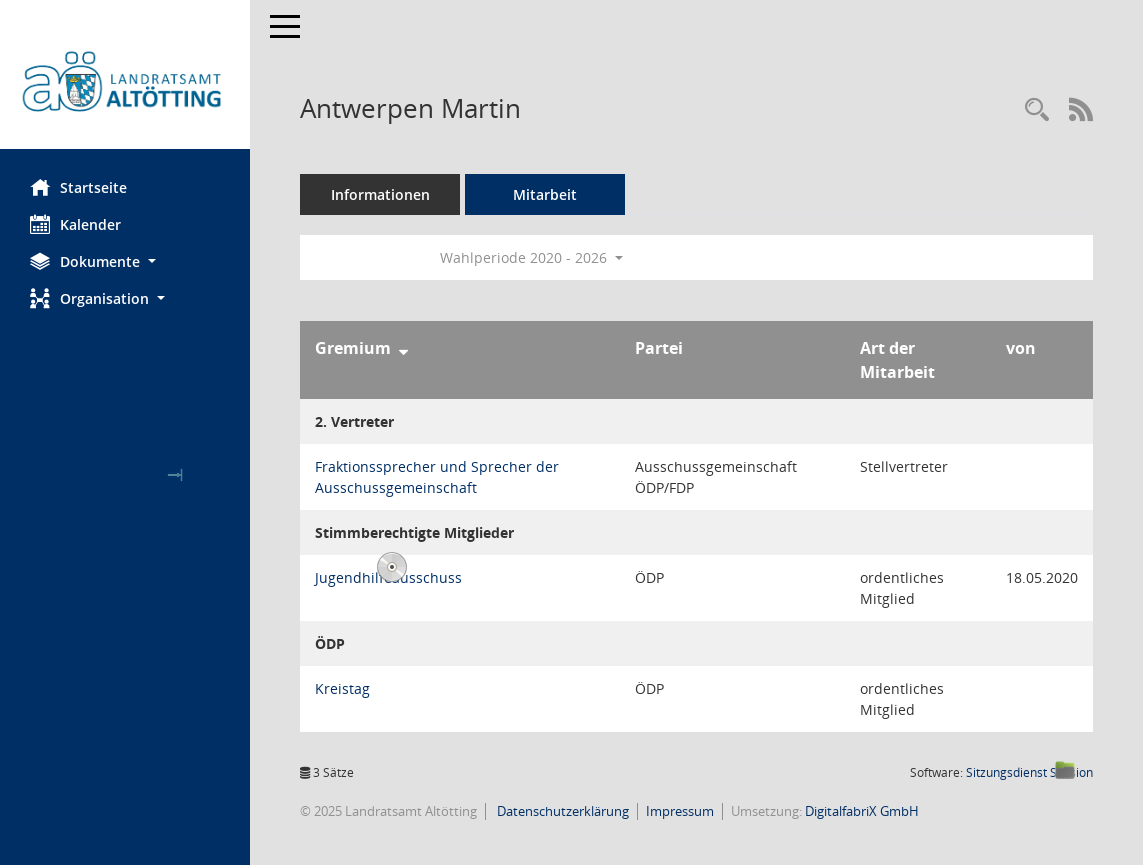 The height and width of the screenshot is (865, 1143). What do you see at coordinates (392, 567) in the screenshot?
I see `access CD/DVD drive contents` at bounding box center [392, 567].